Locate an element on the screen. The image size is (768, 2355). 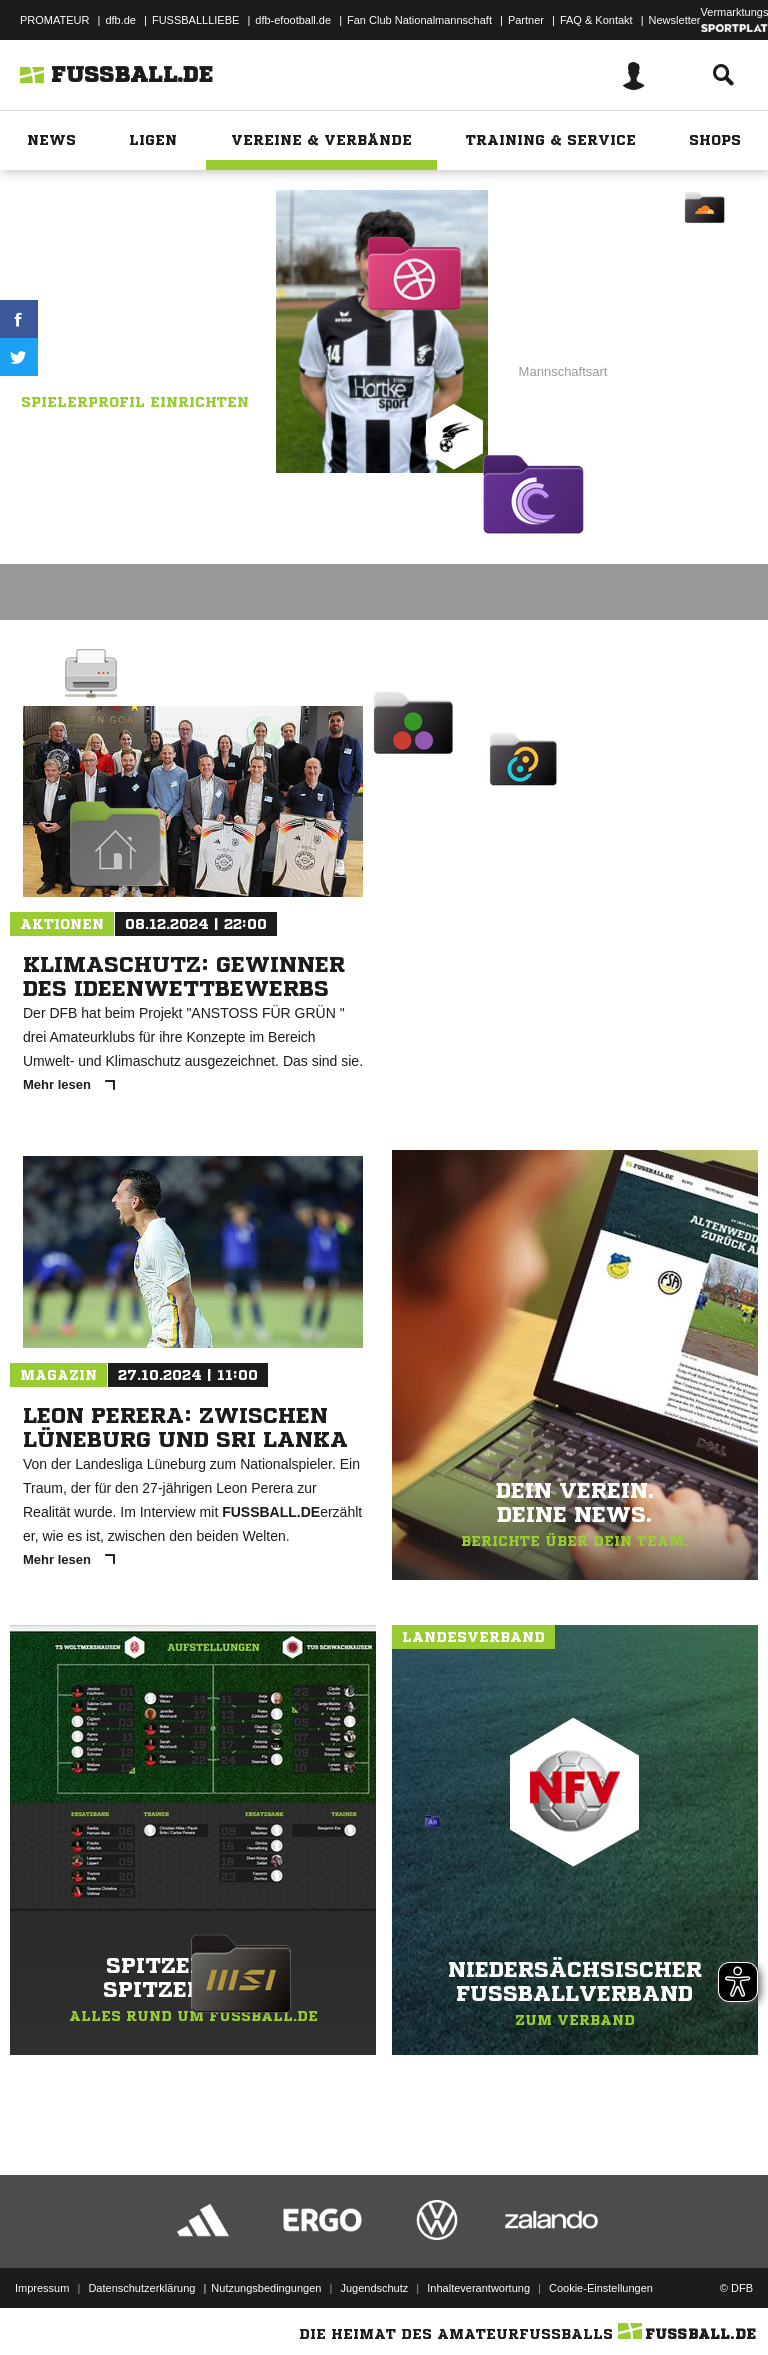
open julia programming language project folder is located at coordinates (413, 725).